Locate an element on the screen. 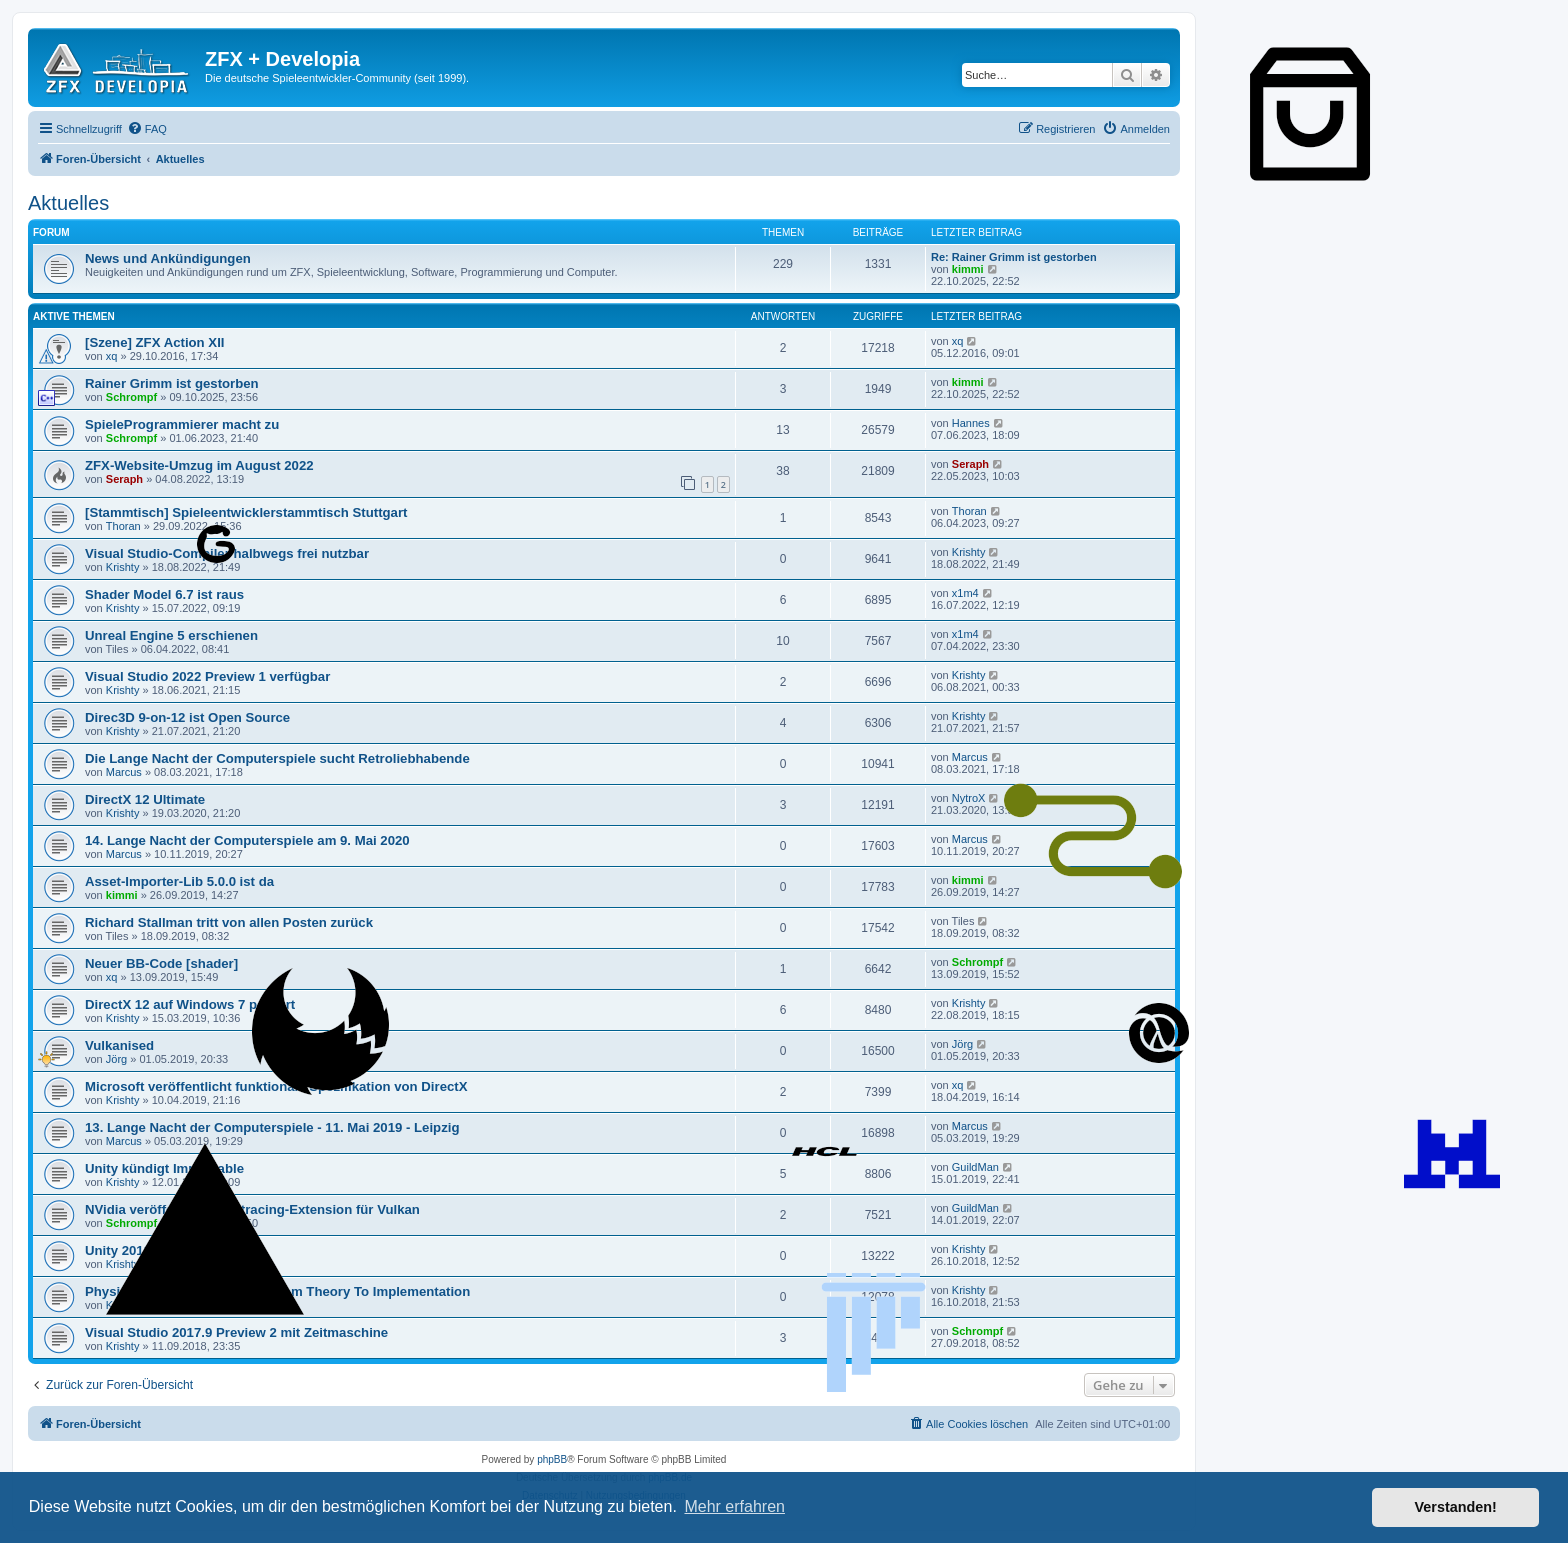 The width and height of the screenshot is (1568, 1543). apifox application logo is located at coordinates (320, 1031).